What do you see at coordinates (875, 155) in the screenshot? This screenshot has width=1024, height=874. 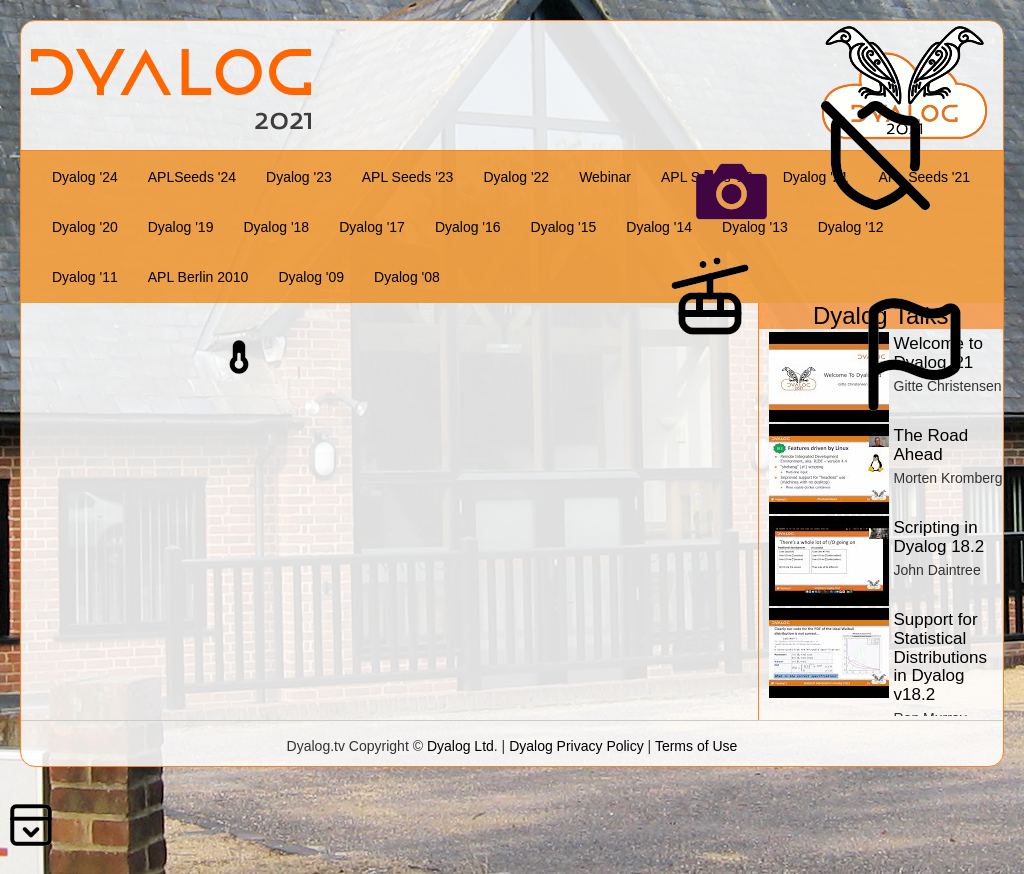 I see `security or protection is disabled` at bounding box center [875, 155].